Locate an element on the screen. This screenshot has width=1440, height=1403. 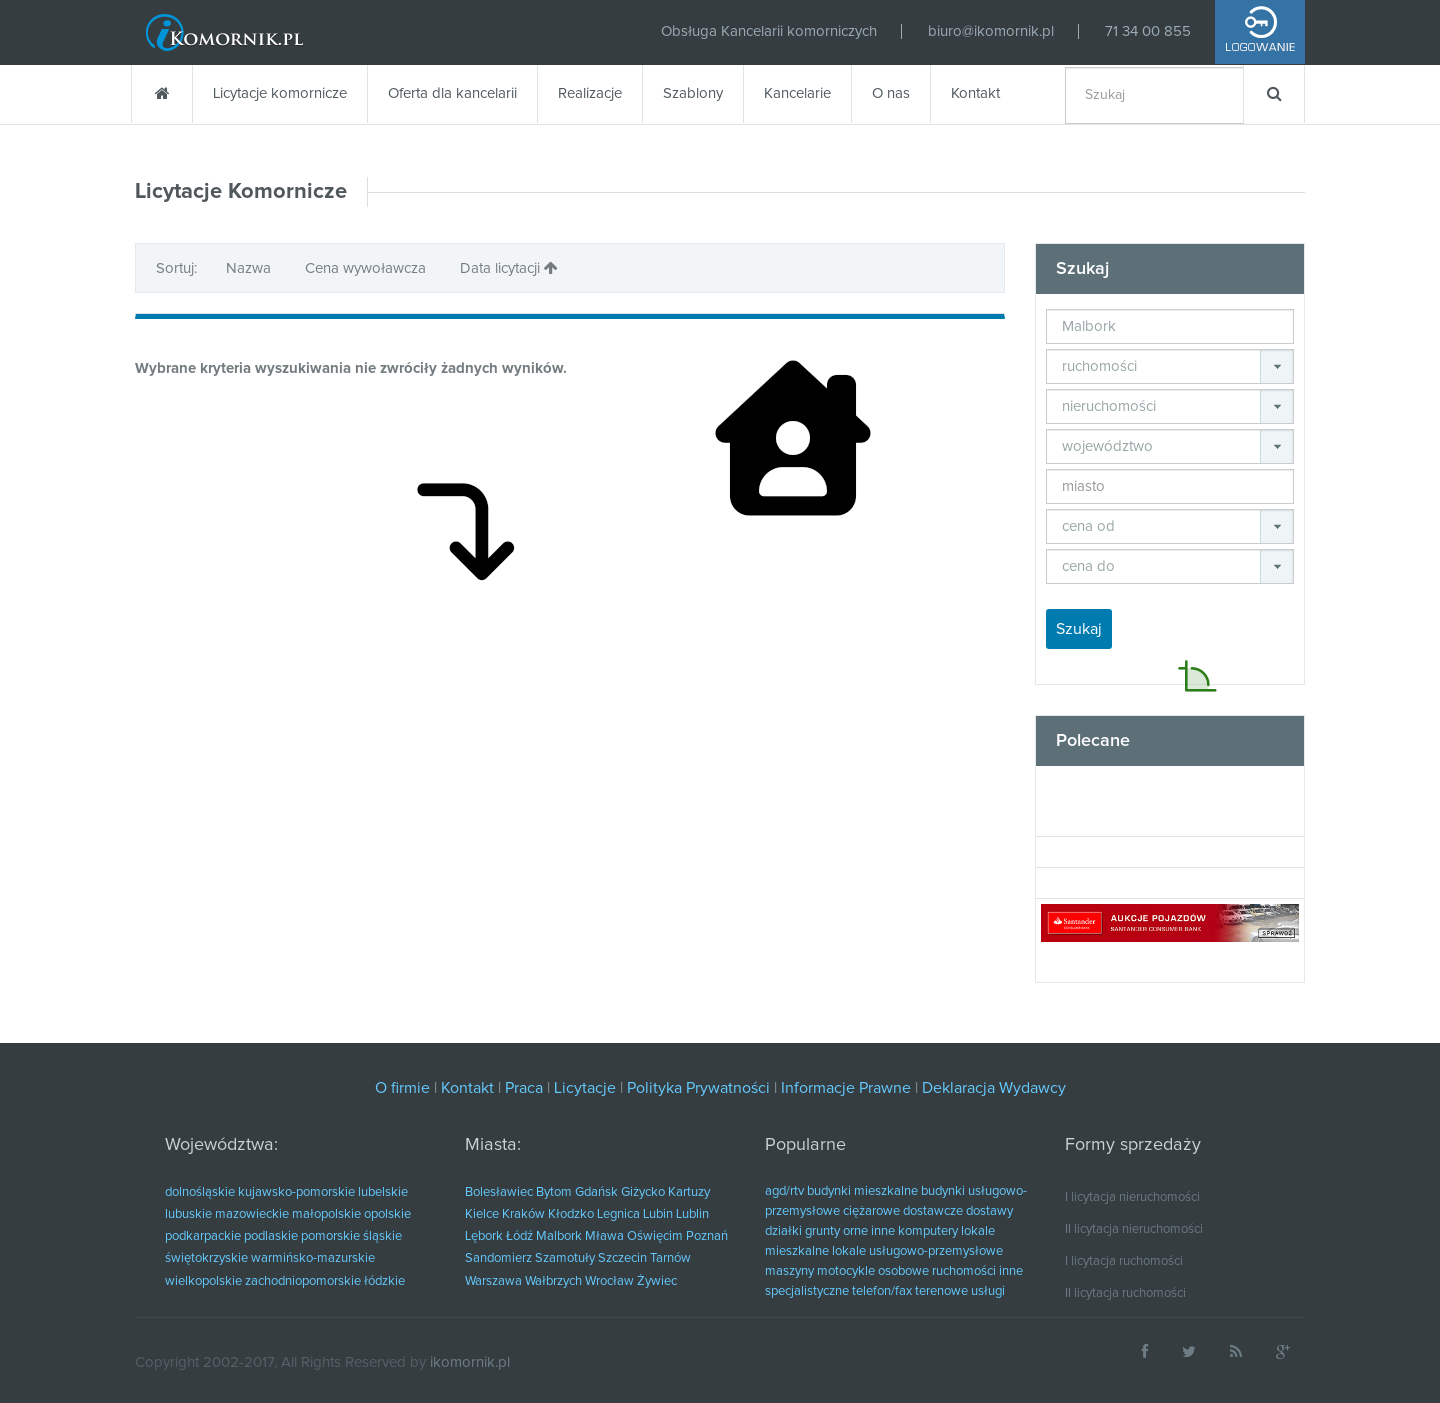
measure or display angle between elements is located at coordinates (1196, 678).